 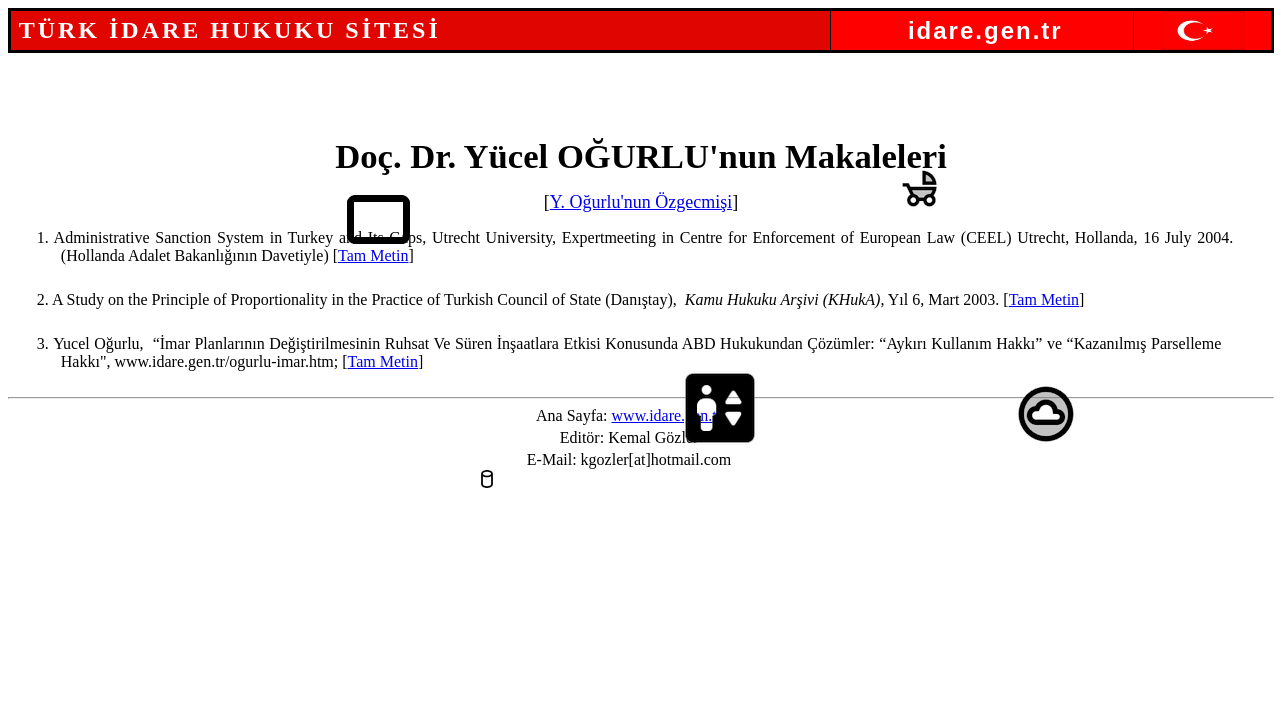 I want to click on crop image to 5:4 aspect ratio, so click(x=378, y=219).